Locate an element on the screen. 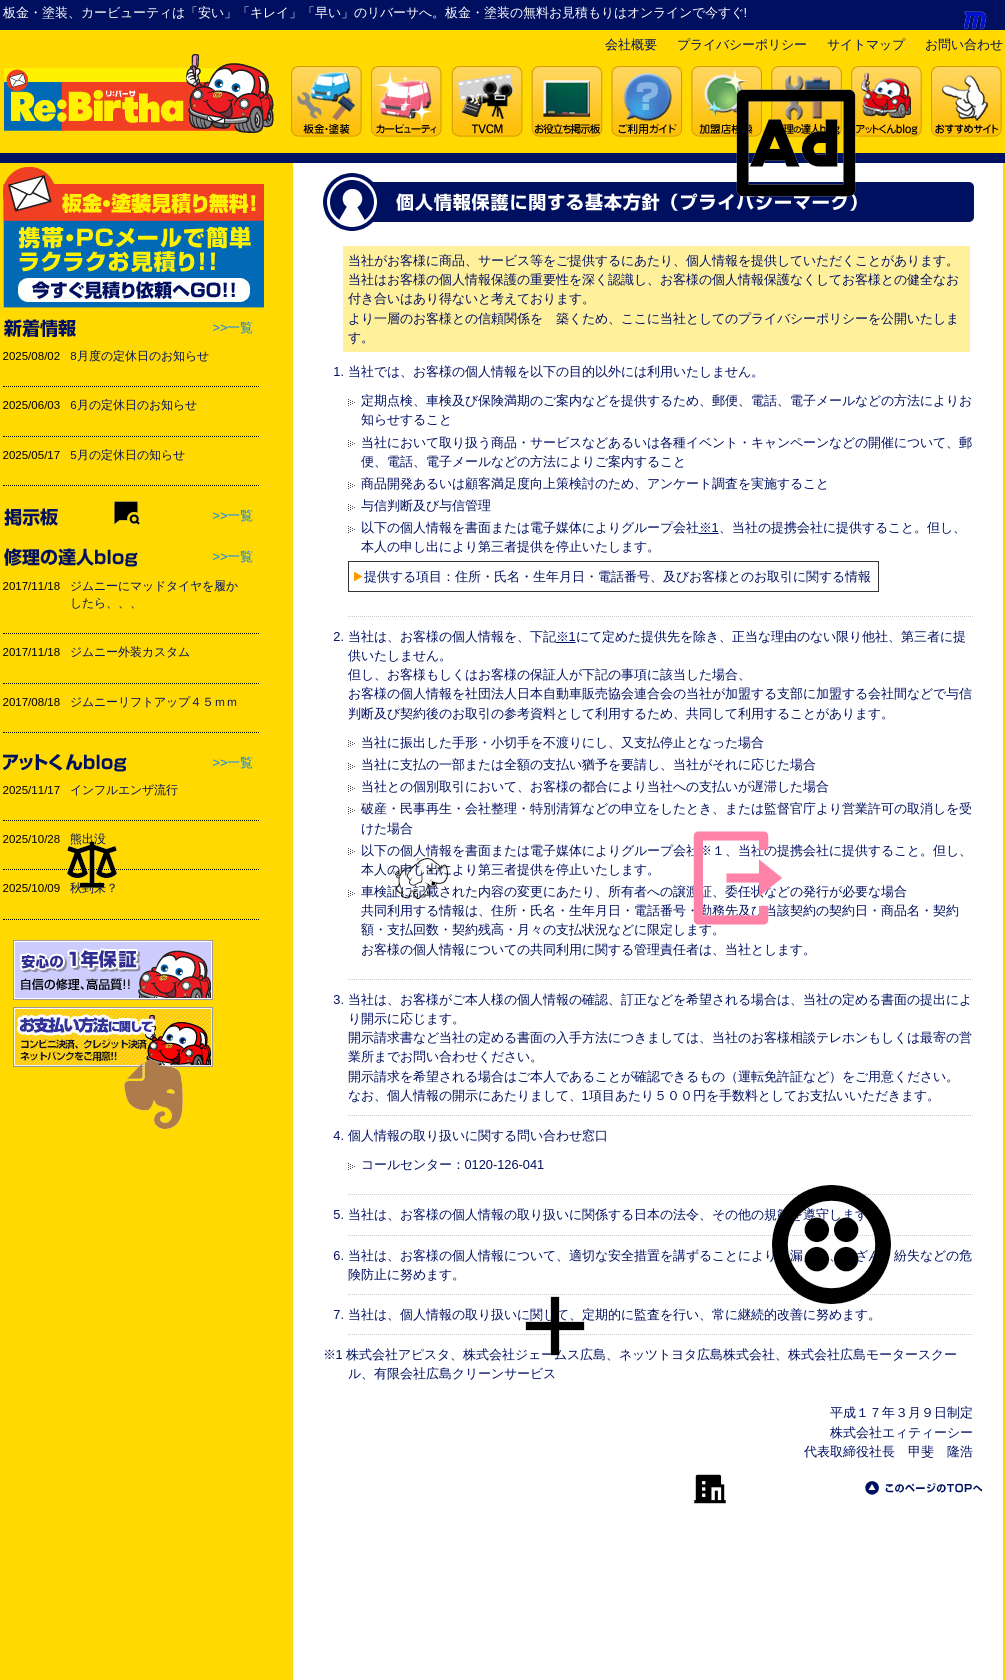 Image resolution: width=1005 pixels, height=1680 pixels. twilio logo - cloud communications platform is located at coordinates (831, 1244).